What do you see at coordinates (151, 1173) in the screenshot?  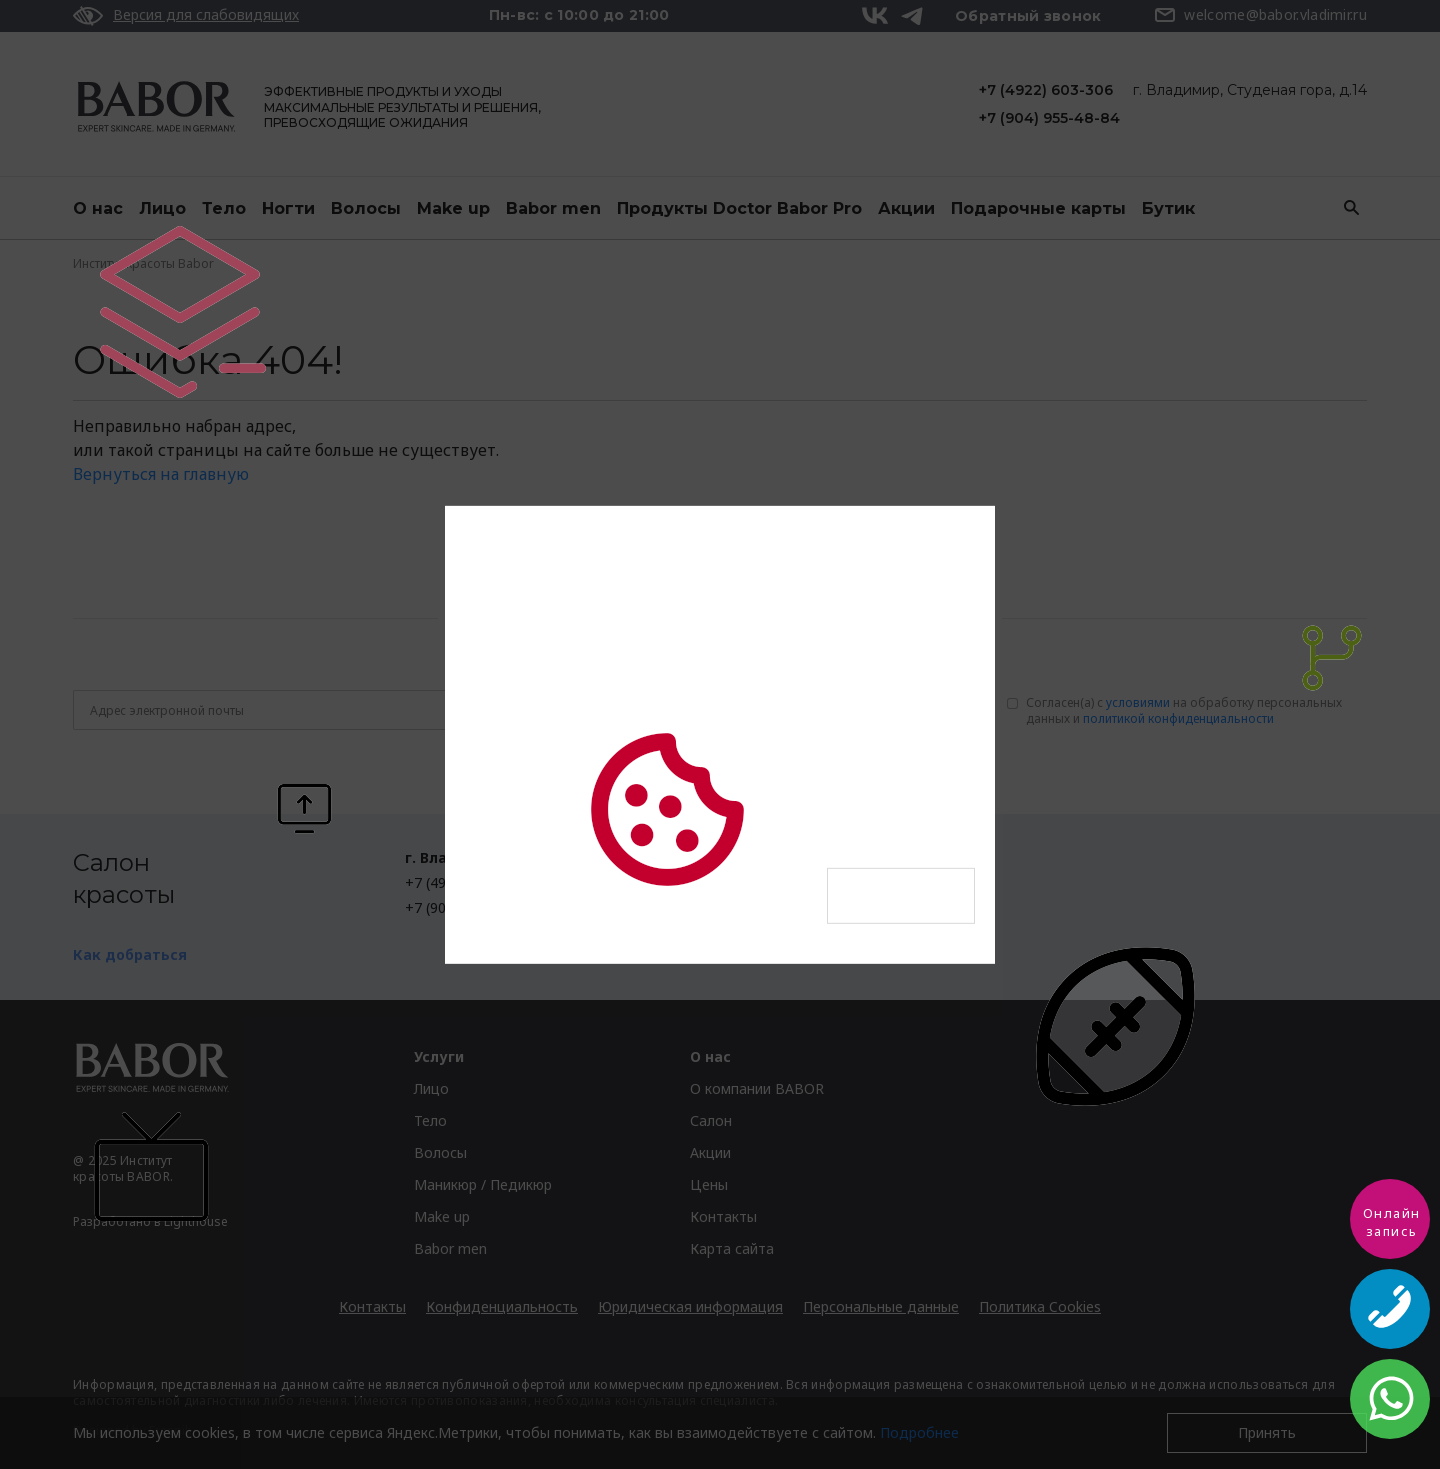 I see `access tv or video streaming content` at bounding box center [151, 1173].